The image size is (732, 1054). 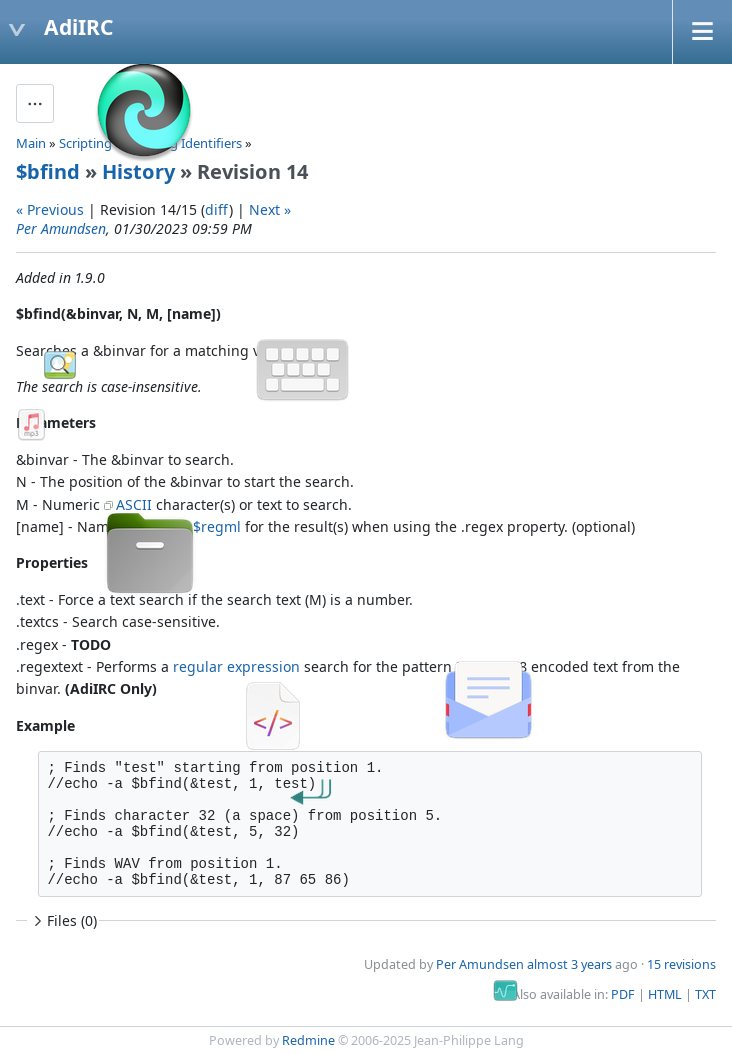 I want to click on disk erasing or secure wipe in progress, so click(x=144, y=110).